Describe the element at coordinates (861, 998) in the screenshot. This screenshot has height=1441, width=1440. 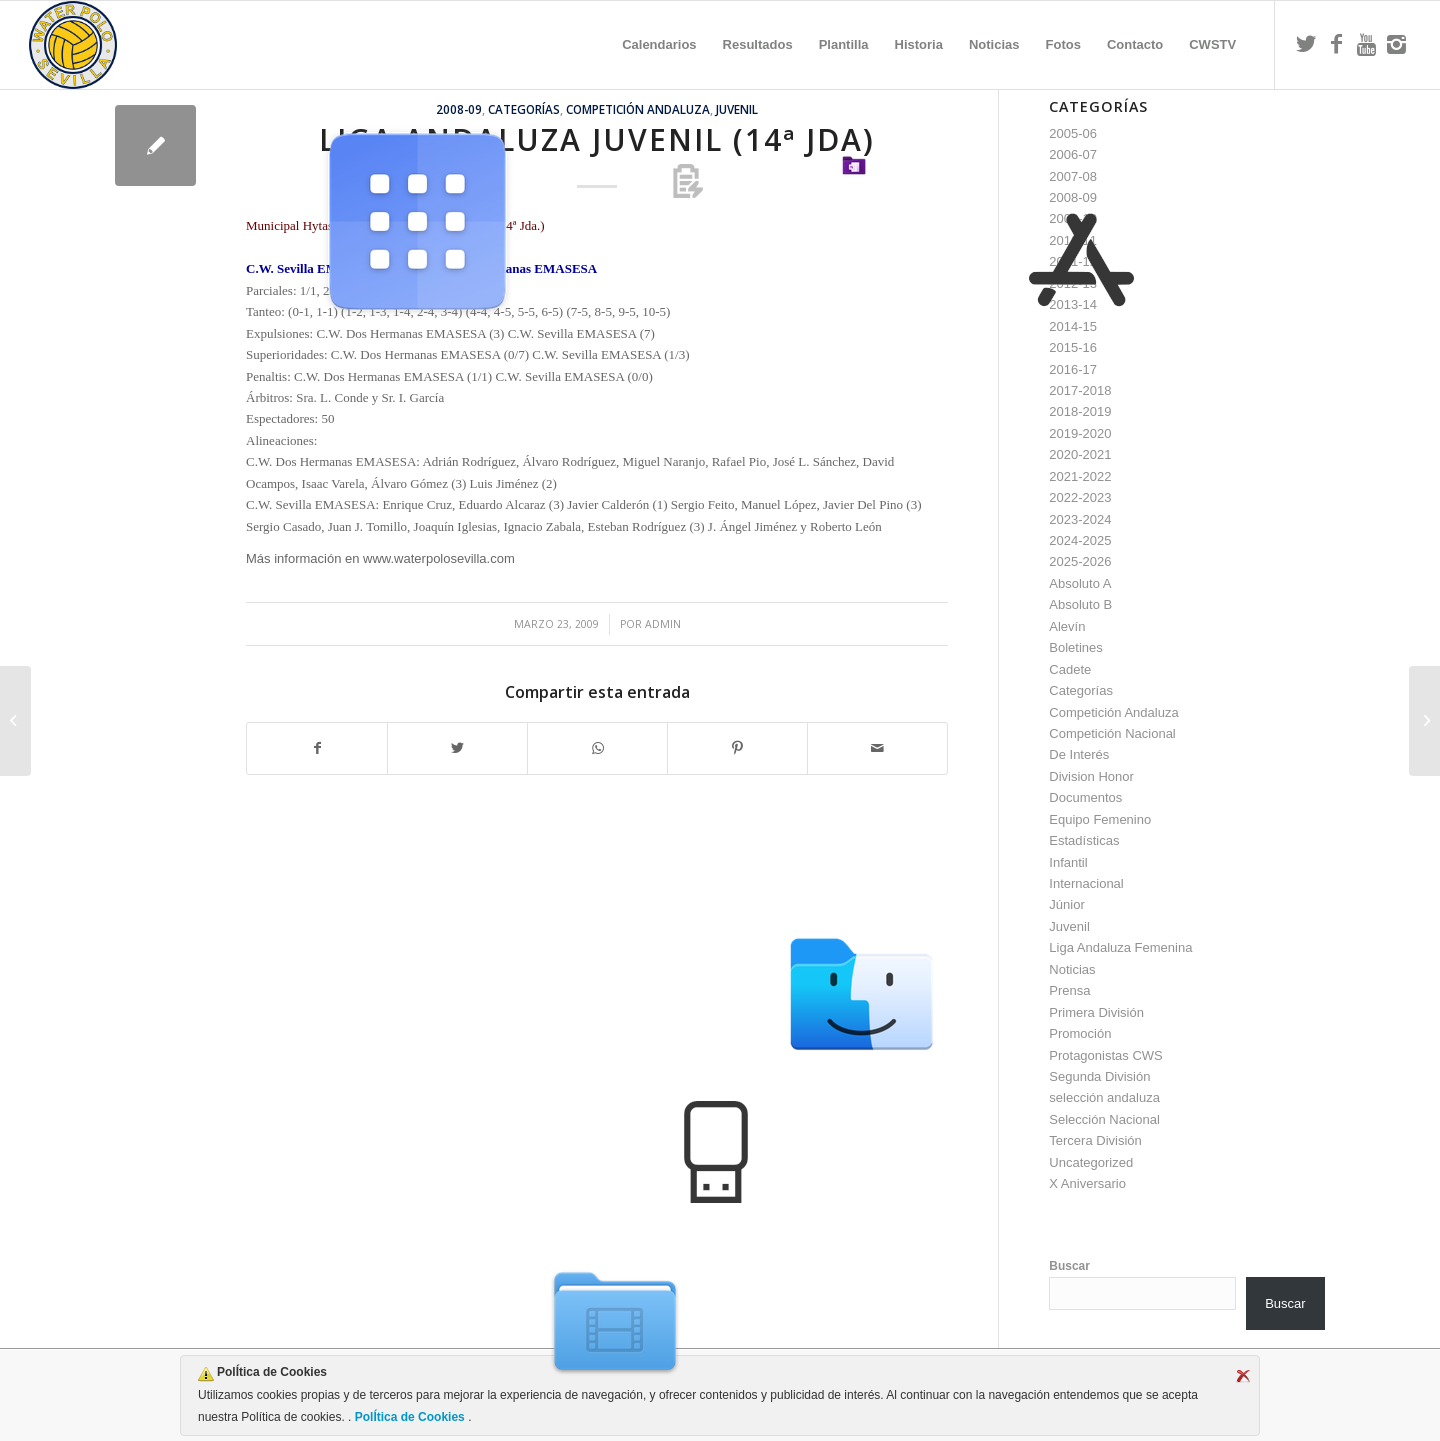
I see `open finder to browse files and folders` at that location.